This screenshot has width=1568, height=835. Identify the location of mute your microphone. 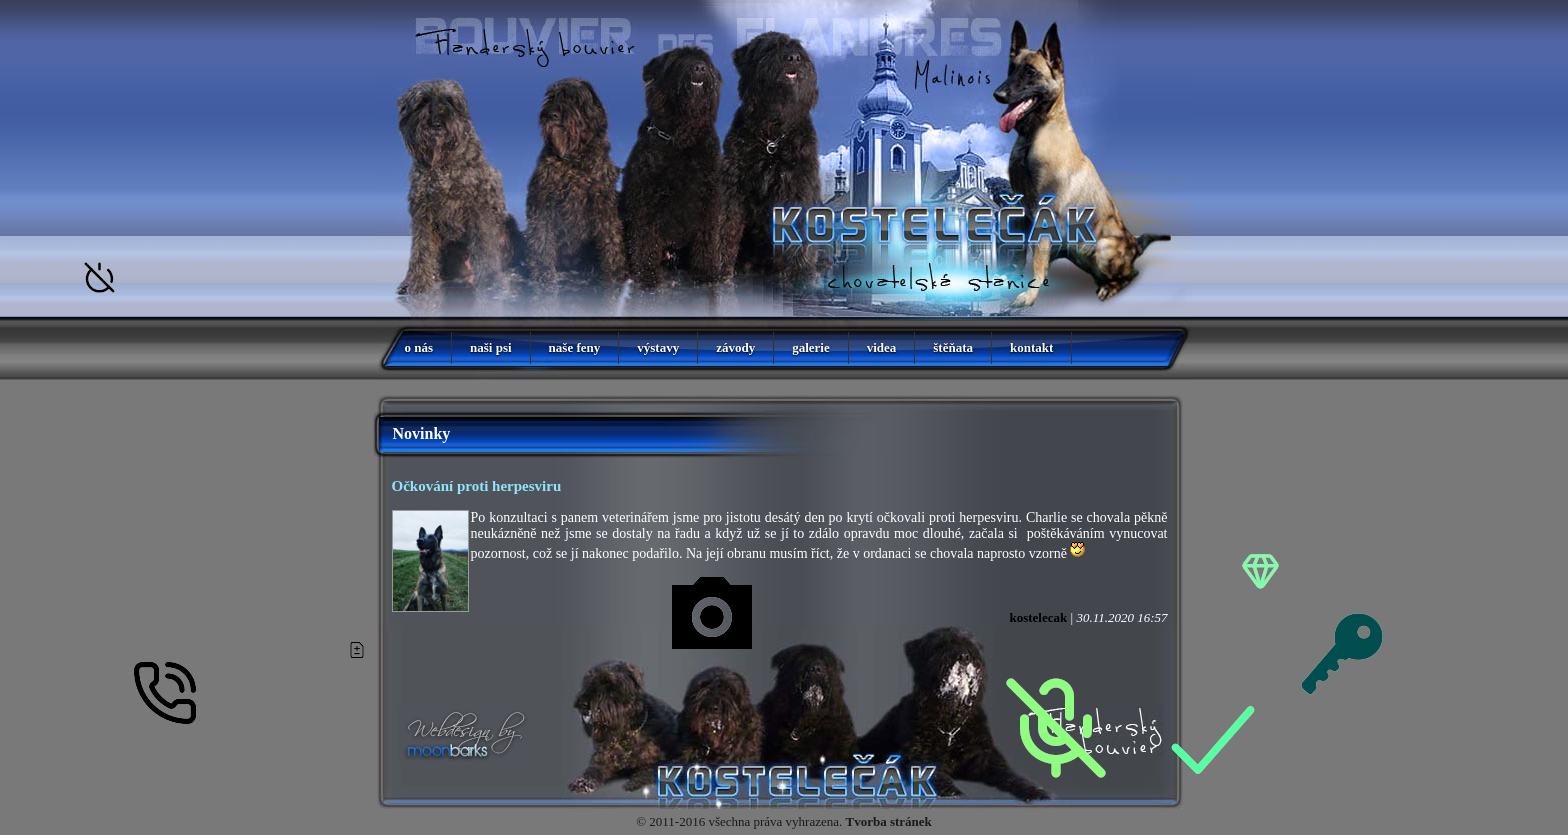
(1056, 728).